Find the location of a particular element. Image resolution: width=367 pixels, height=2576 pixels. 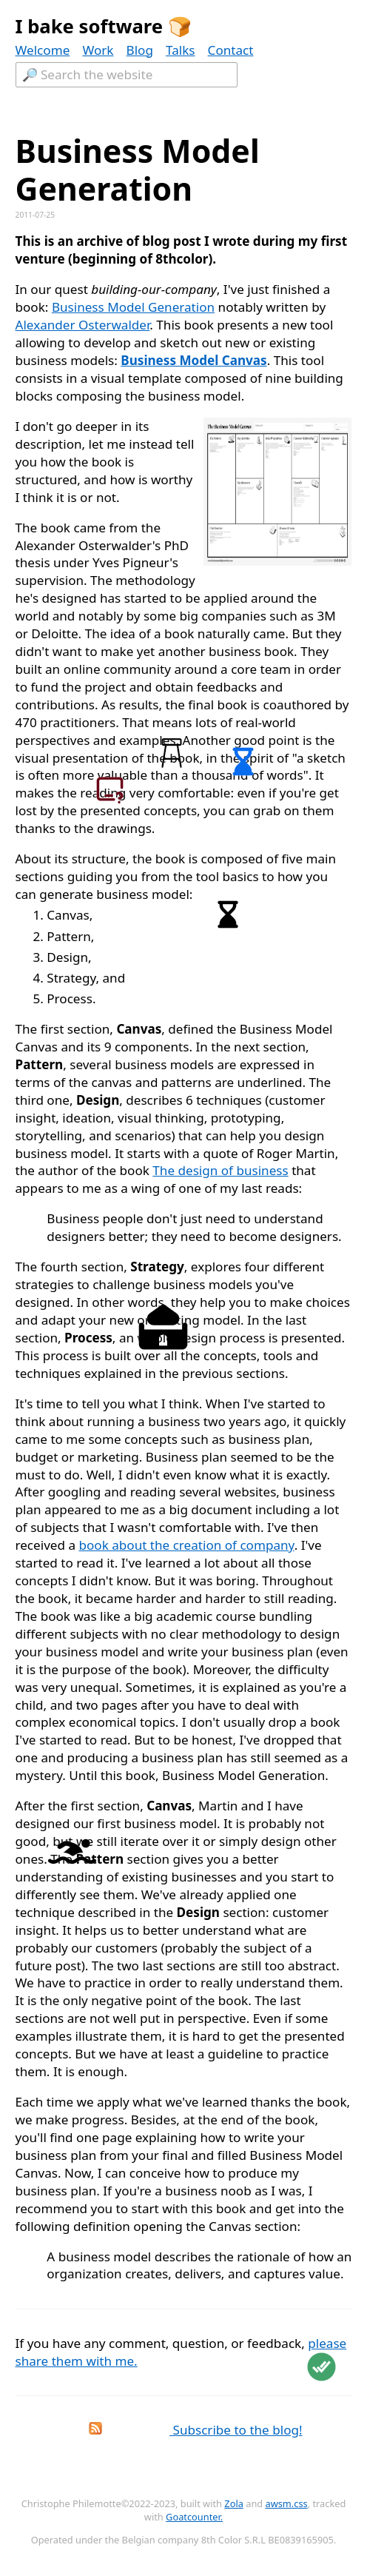

tablet device help or support is located at coordinates (110, 789).